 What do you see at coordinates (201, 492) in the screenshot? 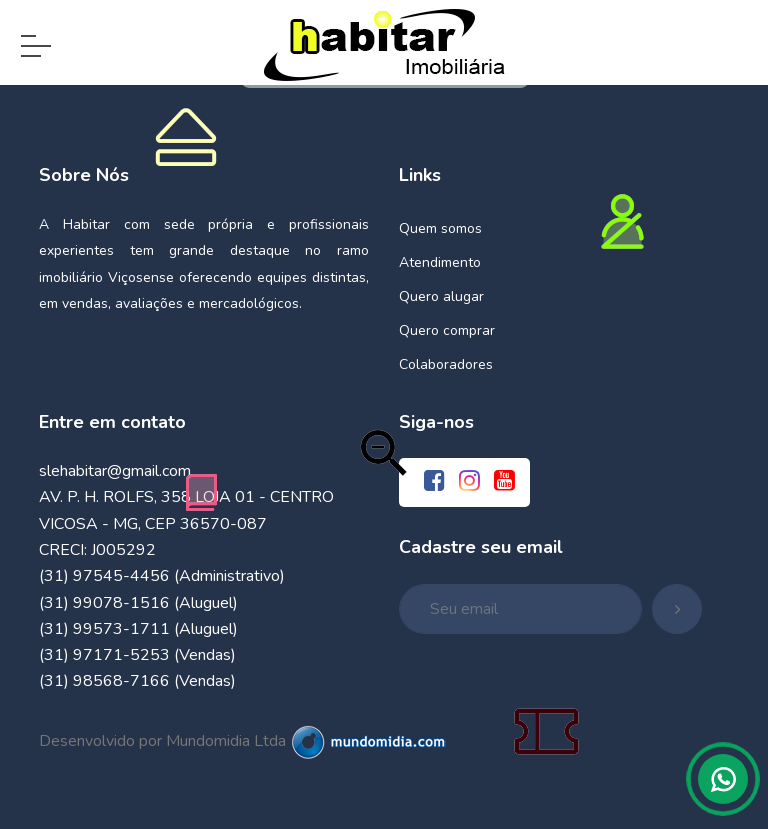
I see `open a book or reading view` at bounding box center [201, 492].